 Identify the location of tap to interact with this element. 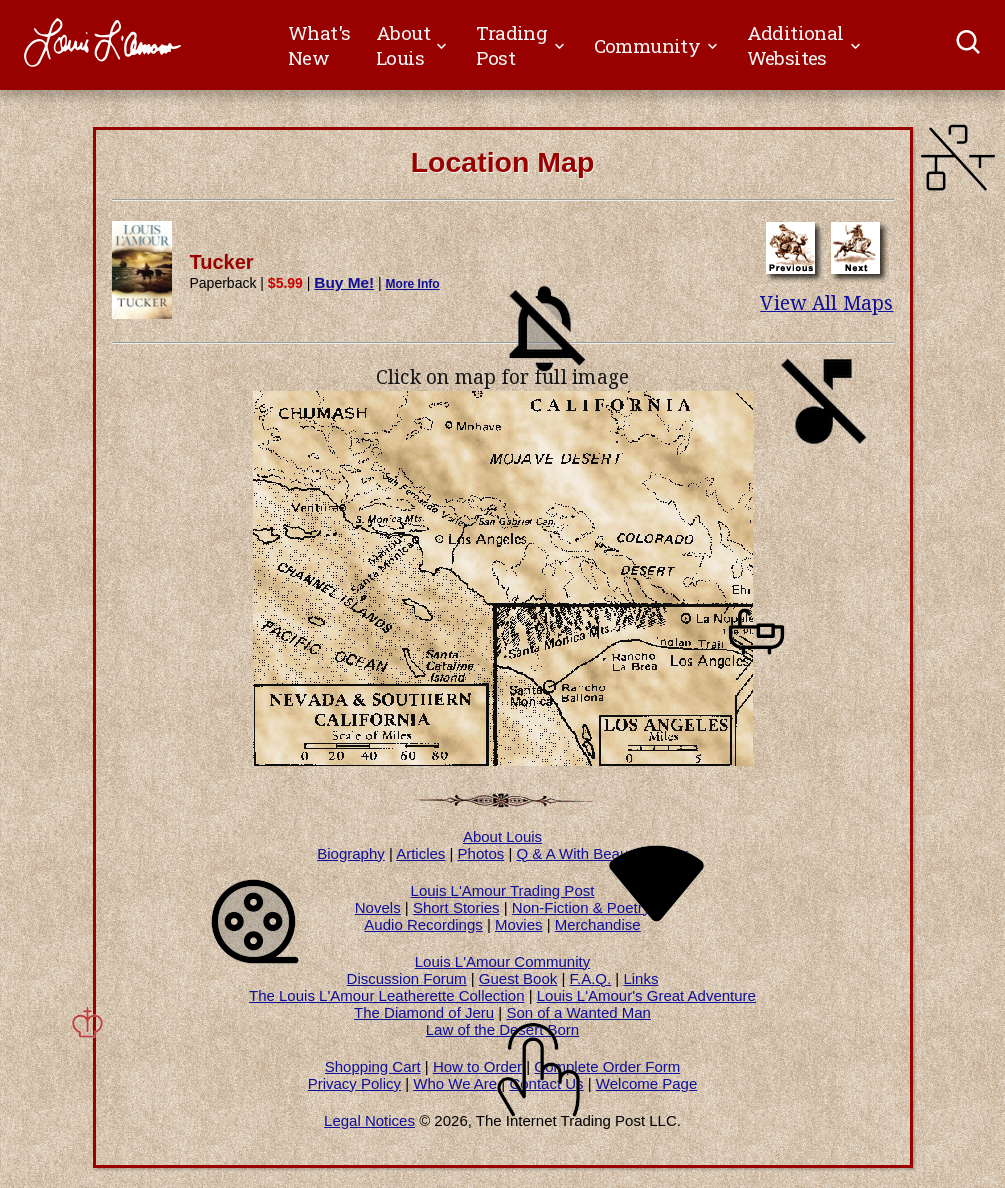
(538, 1071).